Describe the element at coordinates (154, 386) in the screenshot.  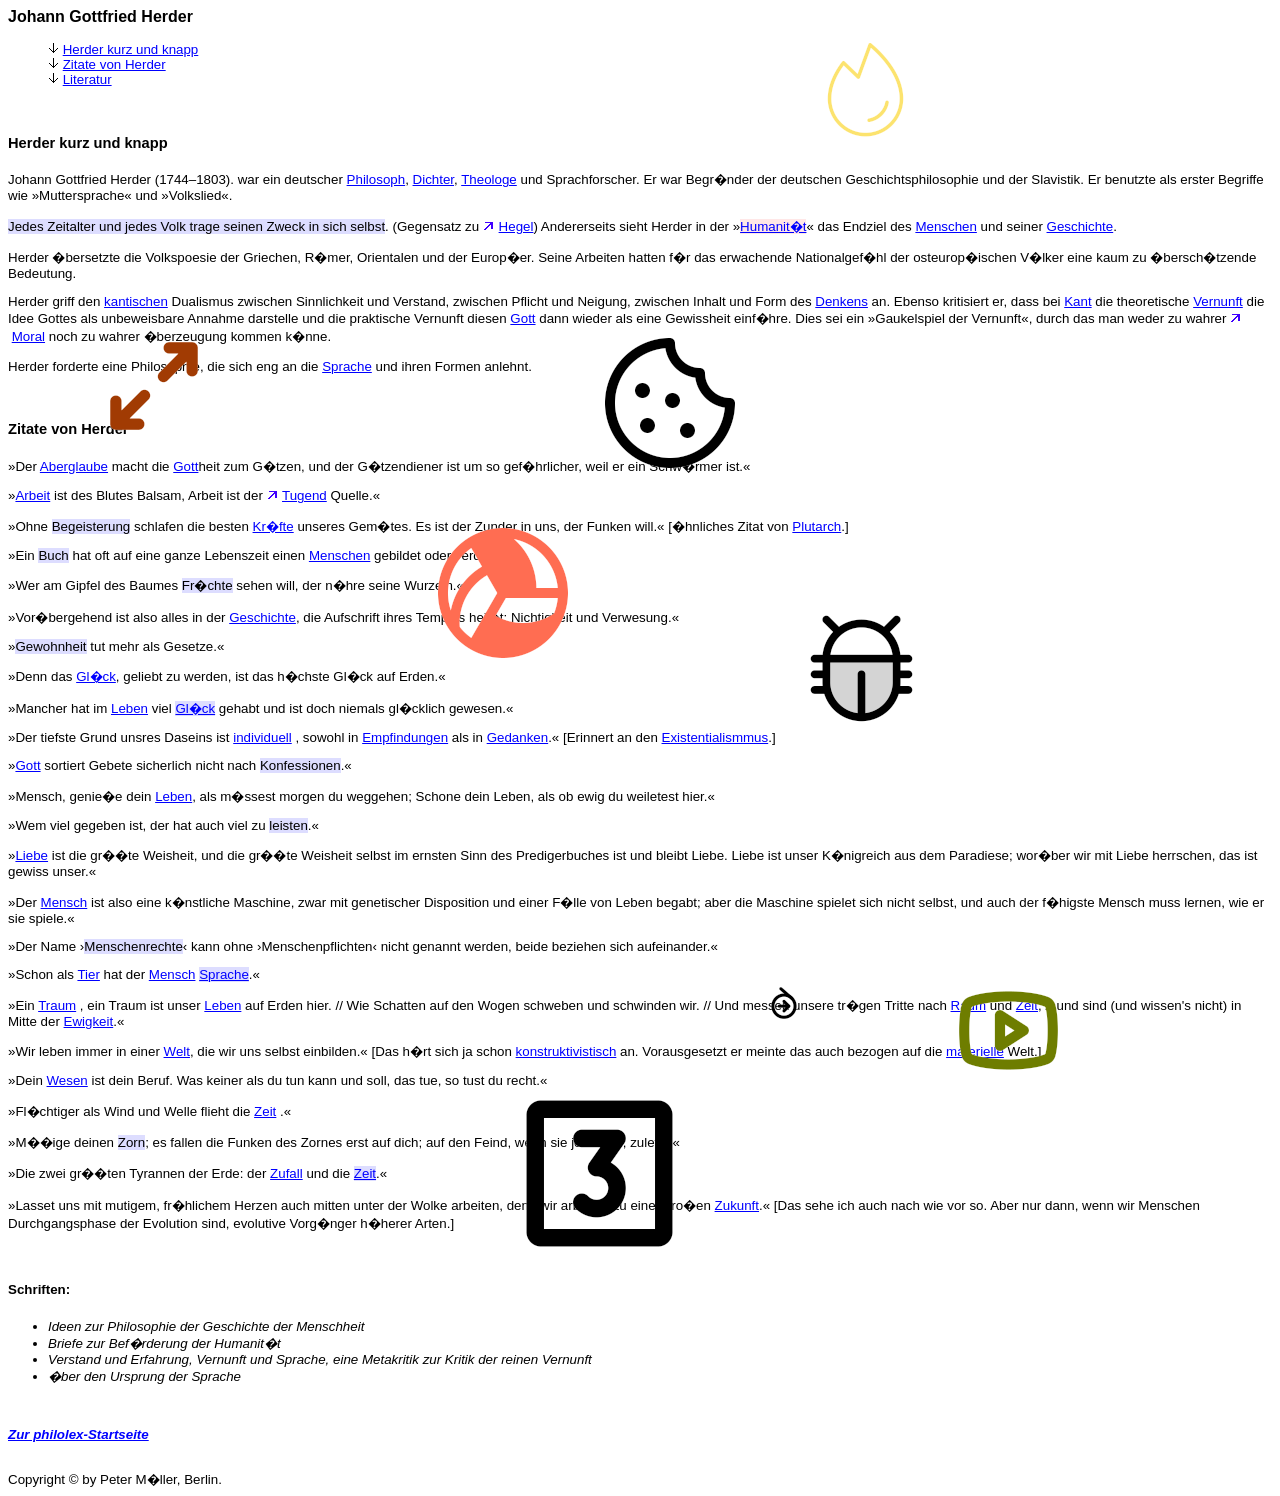
I see `expand to full screen` at that location.